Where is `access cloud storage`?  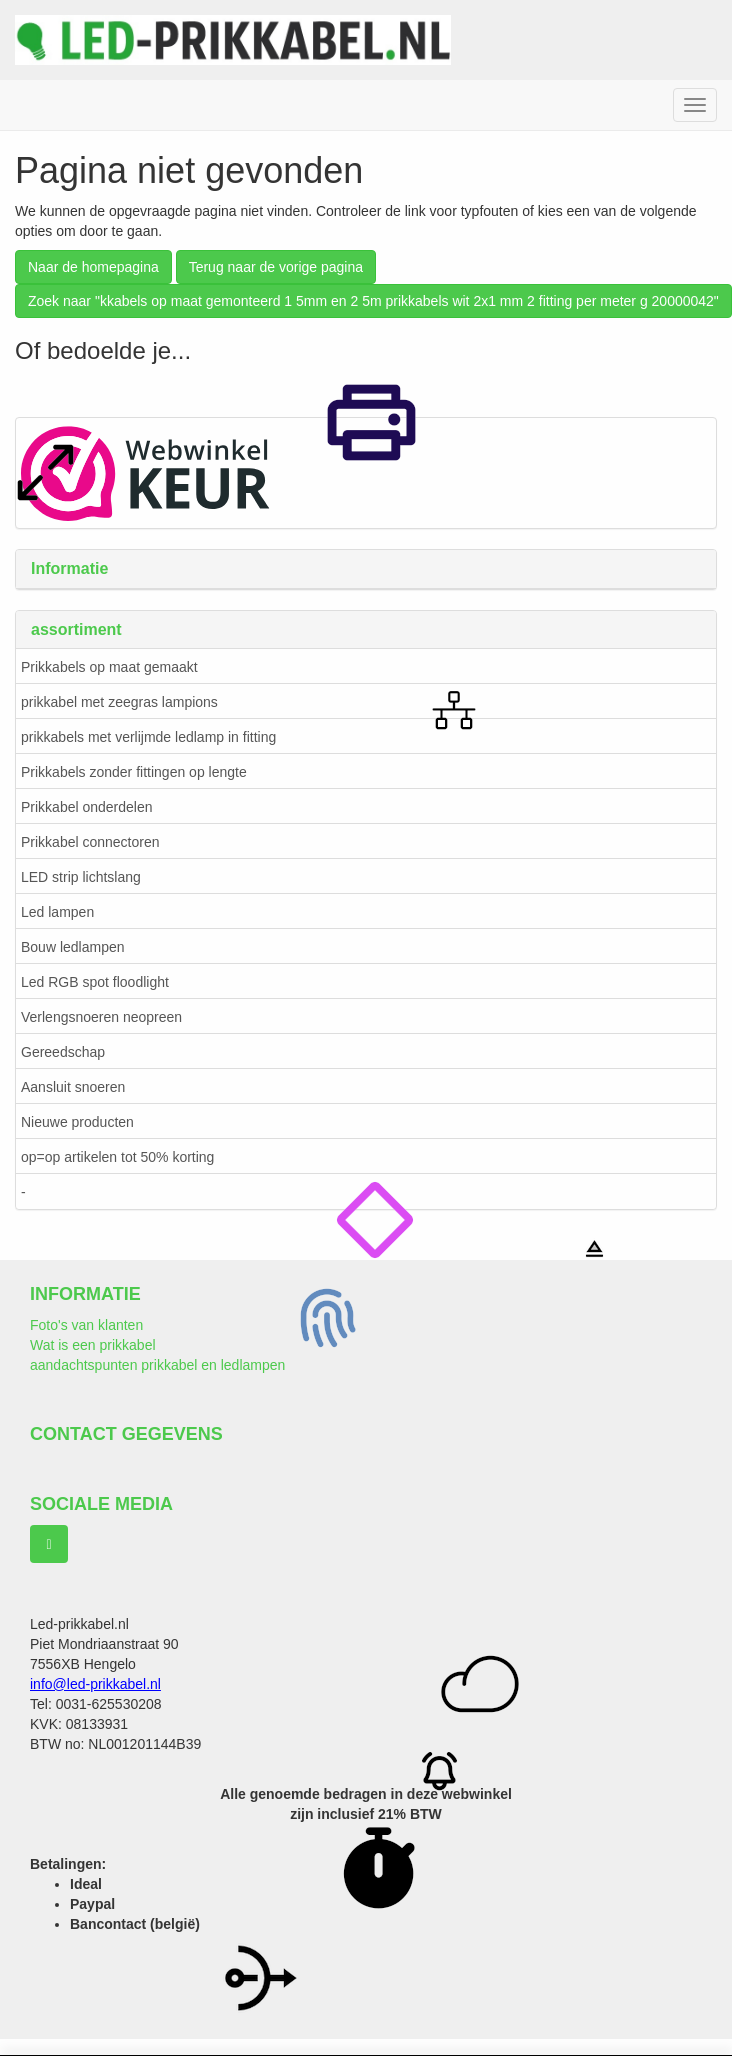 access cloud storage is located at coordinates (480, 1684).